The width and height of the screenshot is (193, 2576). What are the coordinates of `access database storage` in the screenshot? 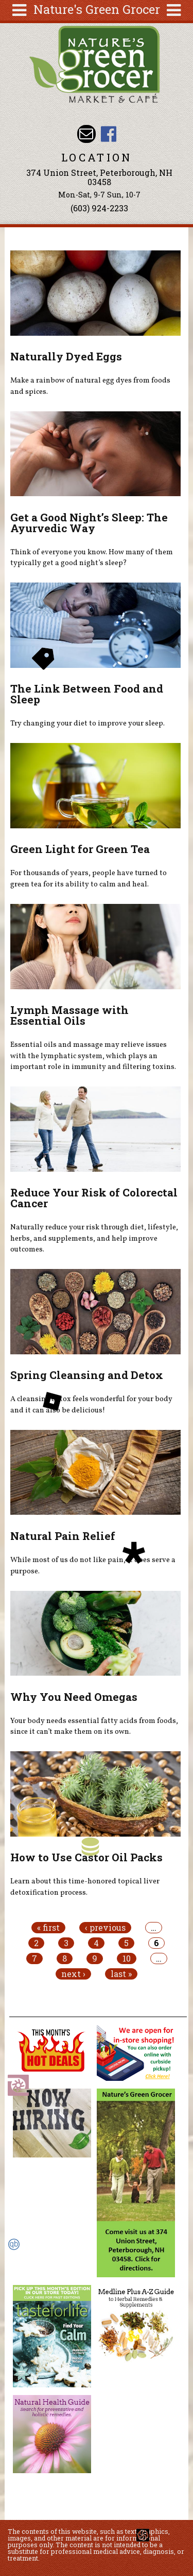 It's located at (90, 1846).